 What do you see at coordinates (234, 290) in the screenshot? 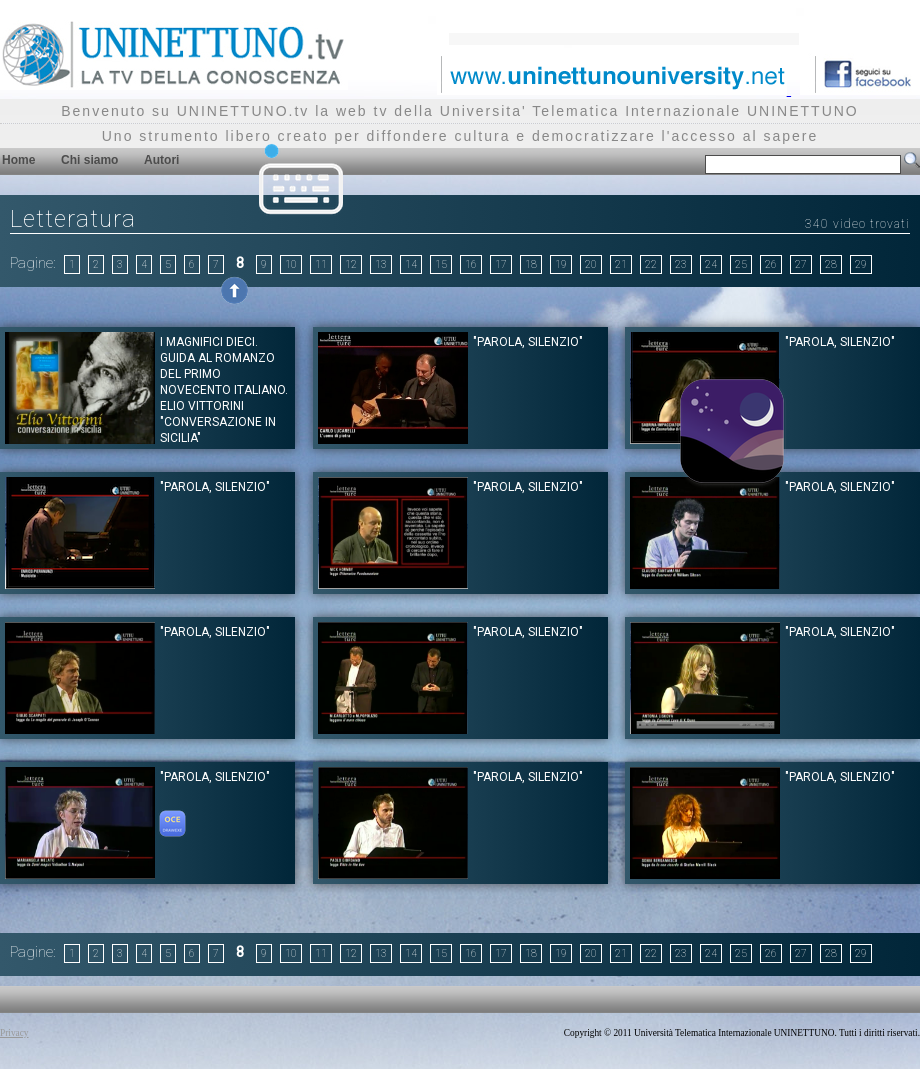
I see `indicates a version control update is available` at bounding box center [234, 290].